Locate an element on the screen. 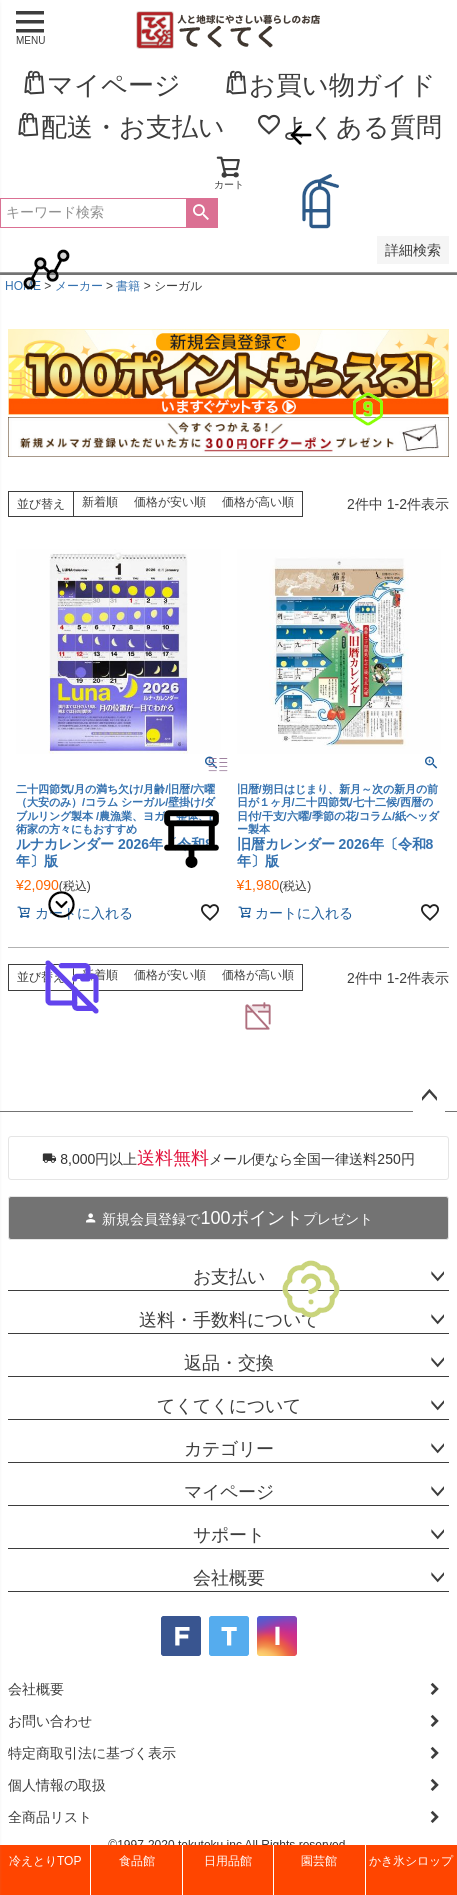 This screenshot has height=1895, width=457. start a presentation or slideshow is located at coordinates (191, 835).